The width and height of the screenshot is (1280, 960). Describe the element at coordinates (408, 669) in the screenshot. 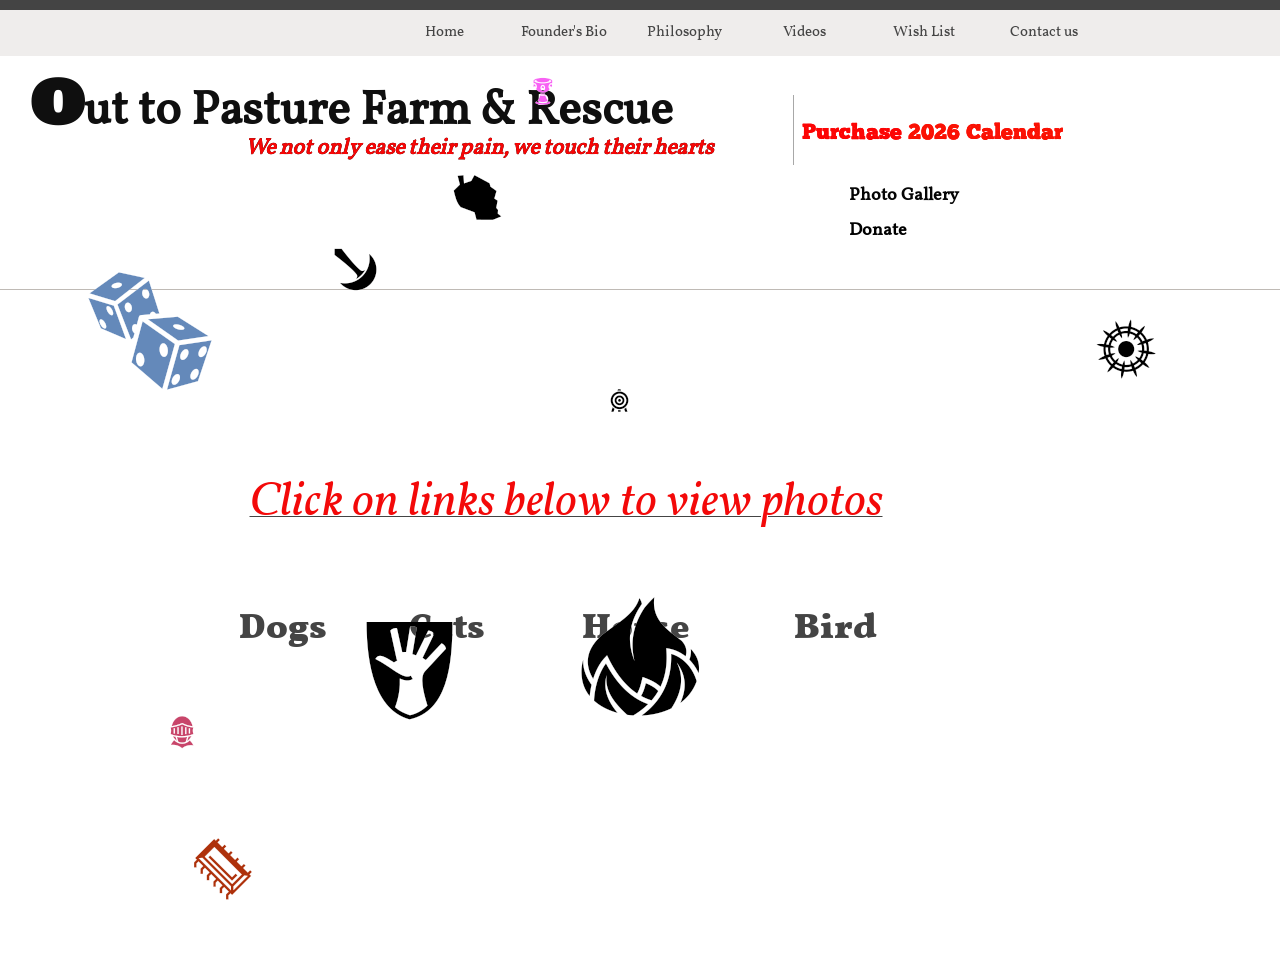

I see `indicates a blocked or restricted action` at that location.